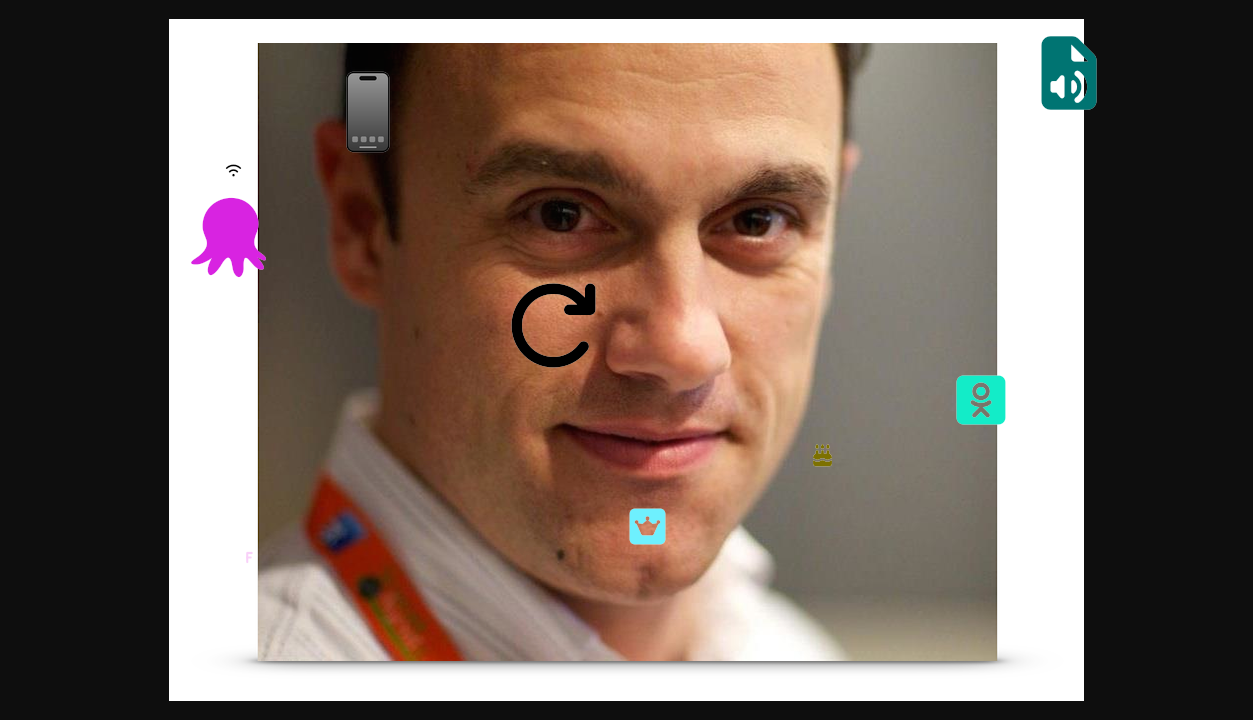  I want to click on open odnoklassniki social network app, so click(981, 400).